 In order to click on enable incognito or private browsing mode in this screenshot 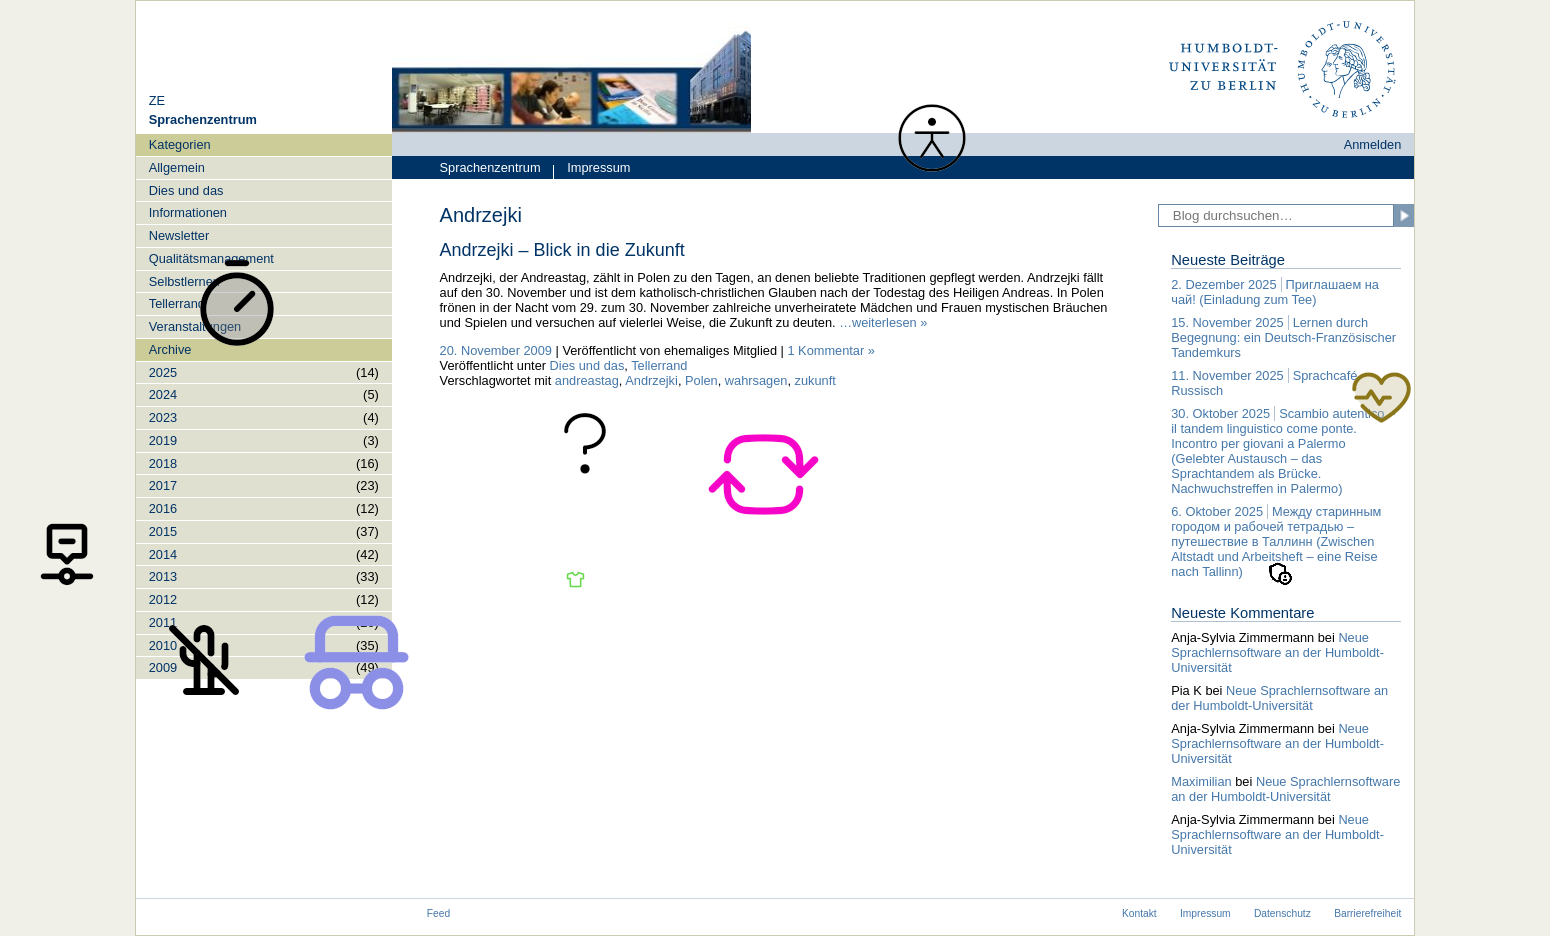, I will do `click(356, 662)`.